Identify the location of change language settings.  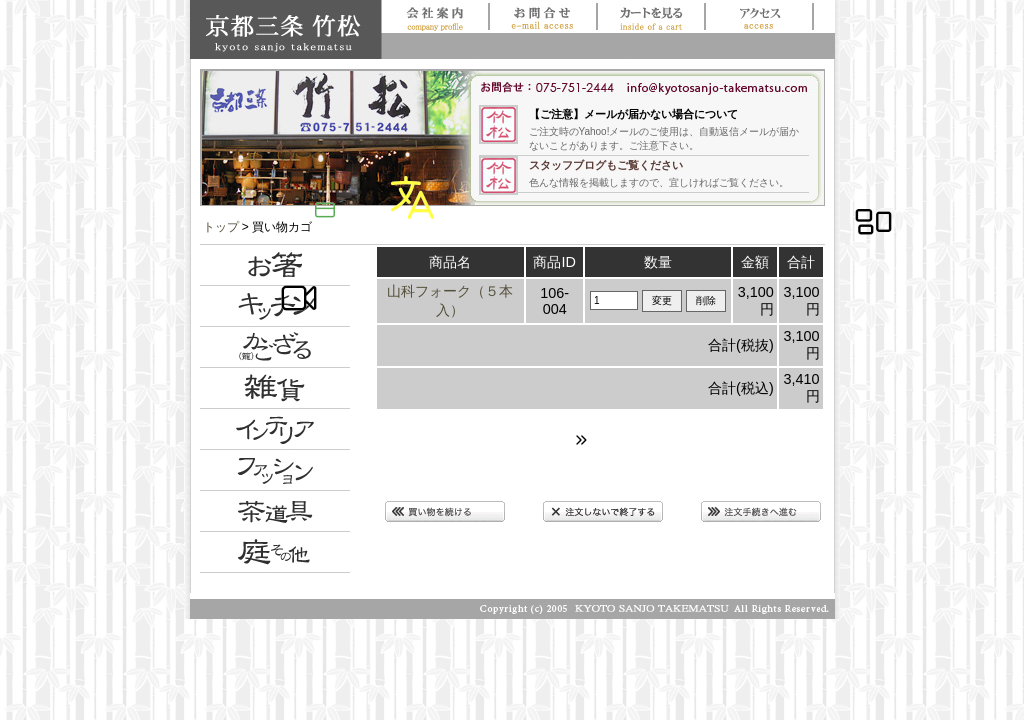
(412, 197).